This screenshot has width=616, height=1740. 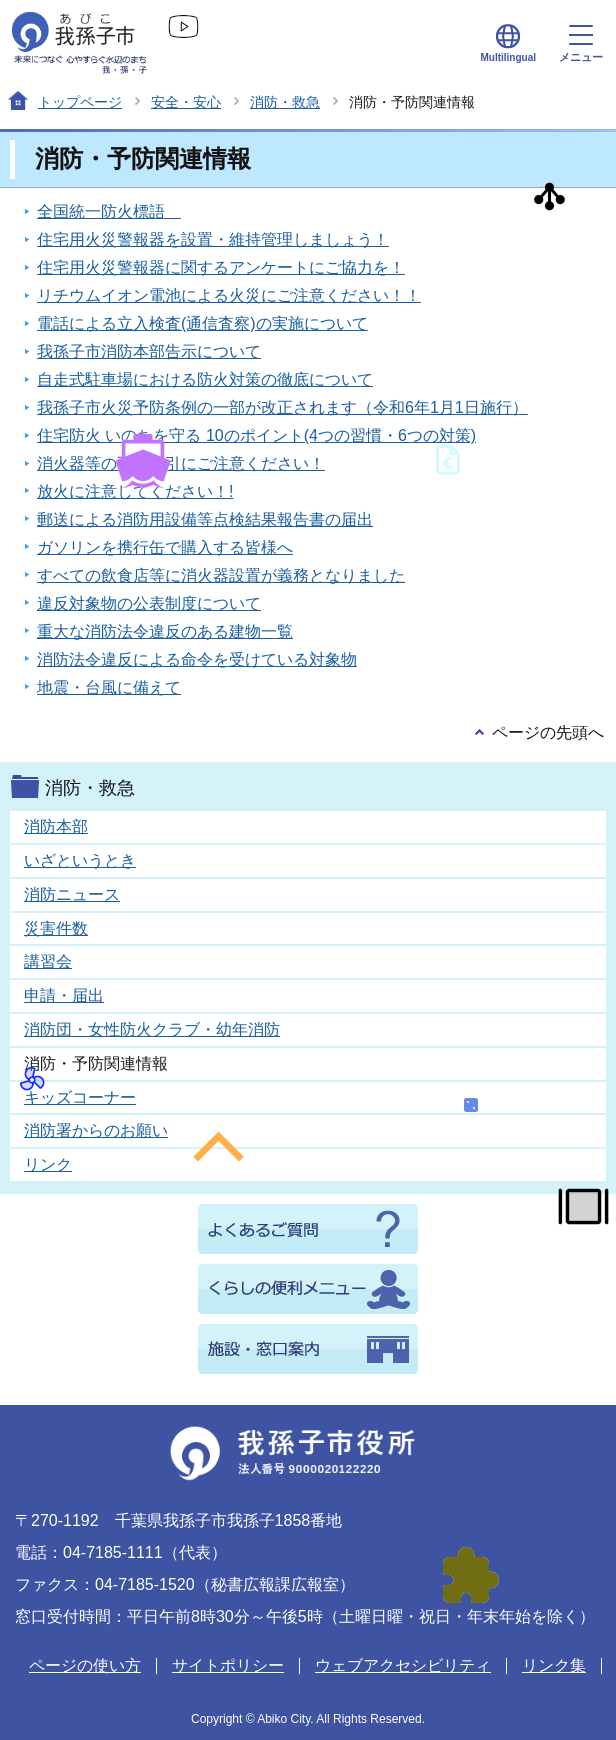 I want to click on access boat or ferry transportation options, so click(x=143, y=462).